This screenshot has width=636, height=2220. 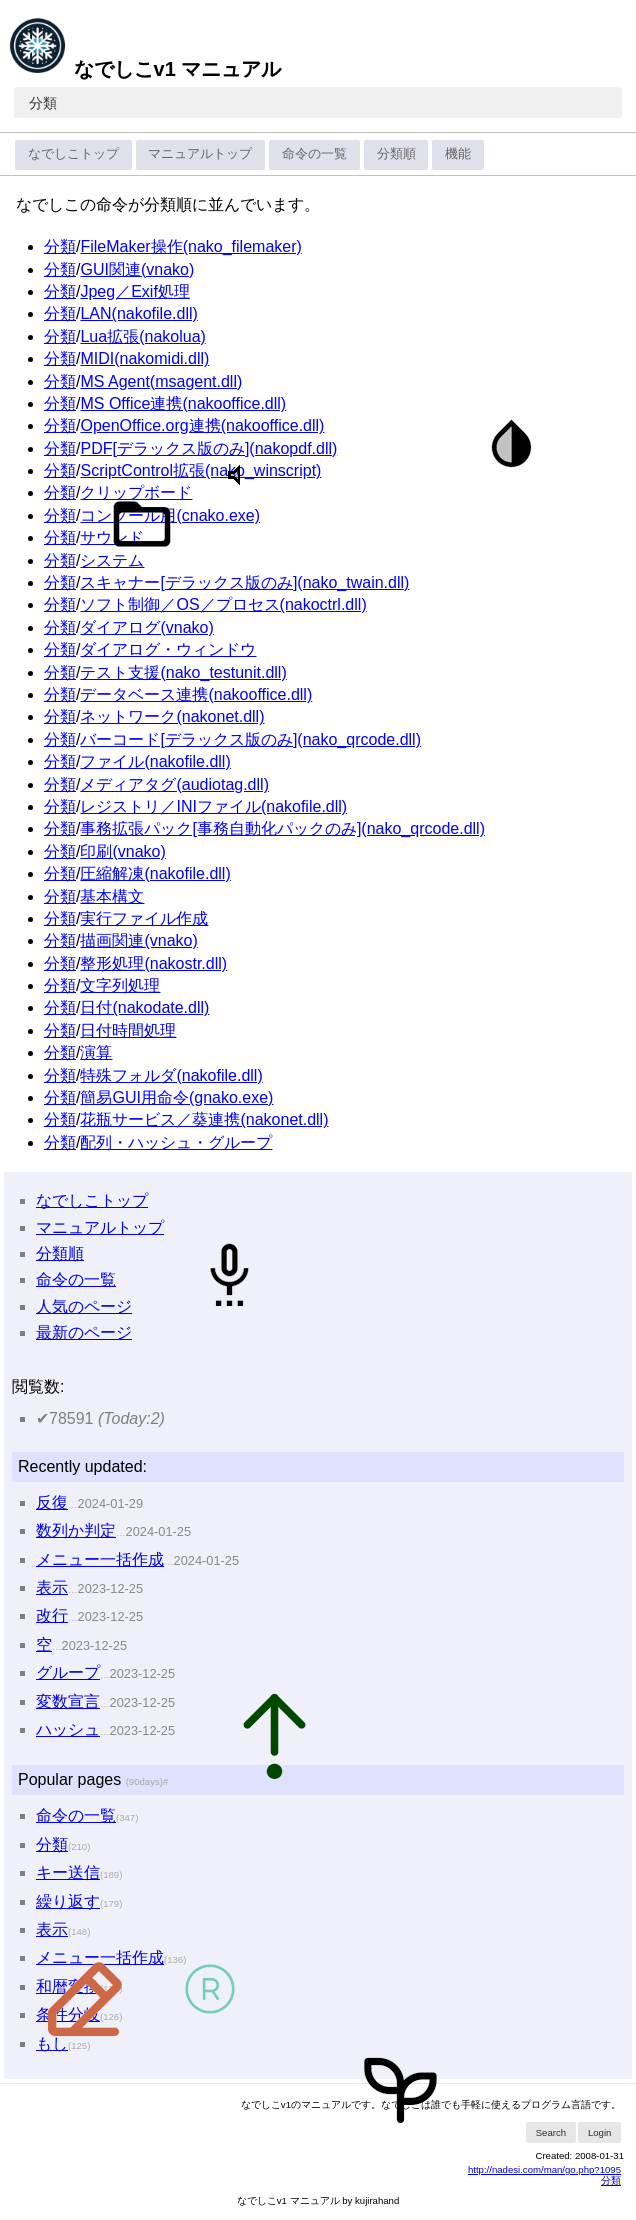 I want to click on edit text or content, so click(x=83, y=2000).